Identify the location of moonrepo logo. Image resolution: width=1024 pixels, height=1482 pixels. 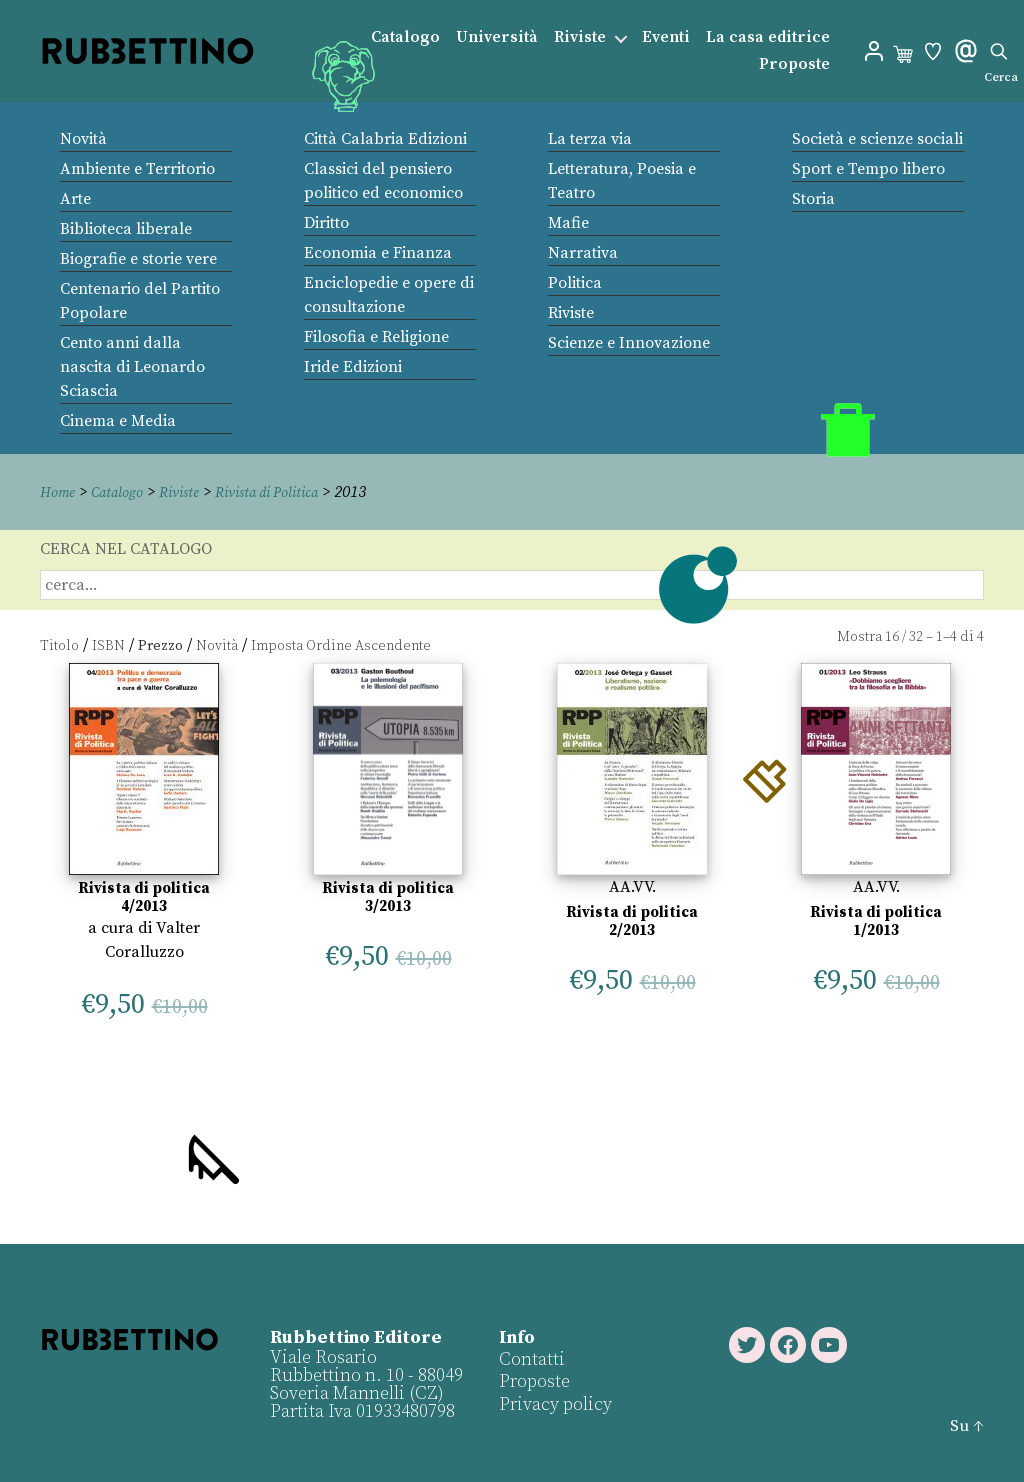
(698, 585).